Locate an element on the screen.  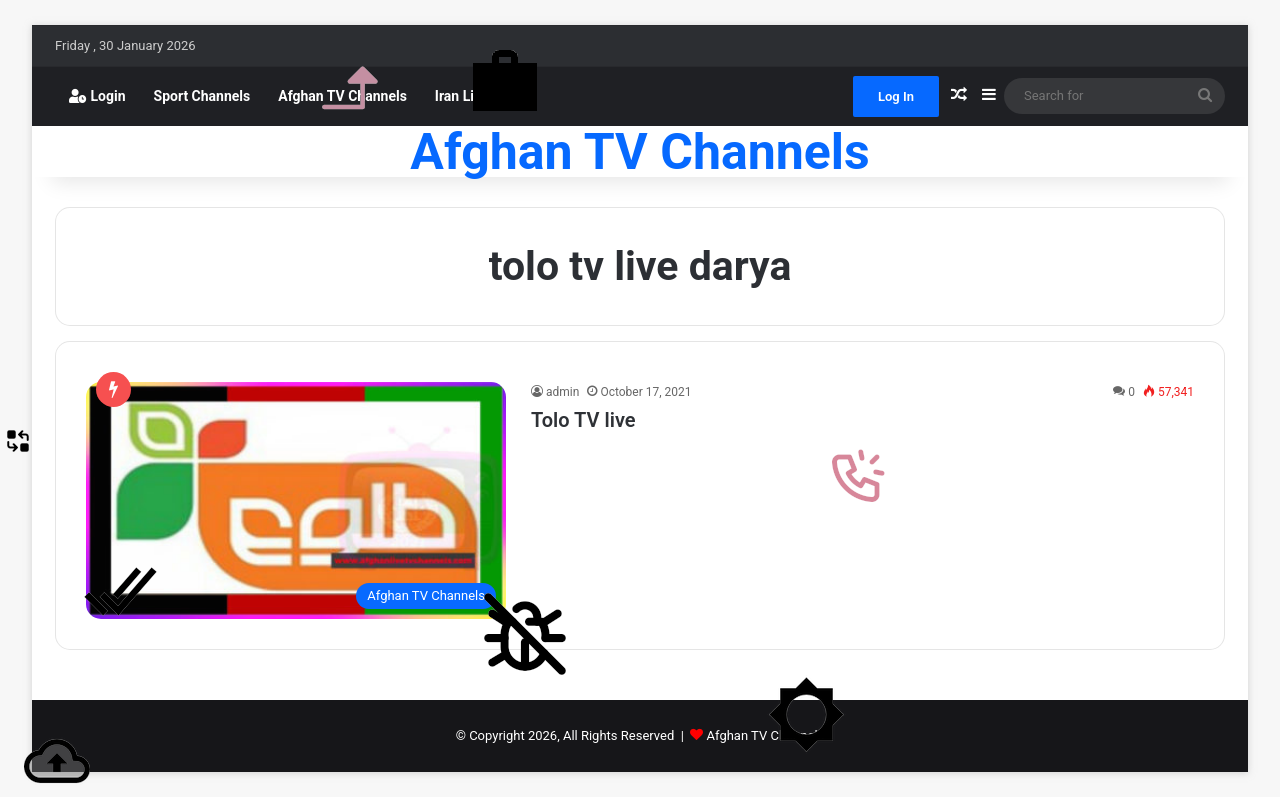
indicates message has been read or delivered is located at coordinates (120, 591).